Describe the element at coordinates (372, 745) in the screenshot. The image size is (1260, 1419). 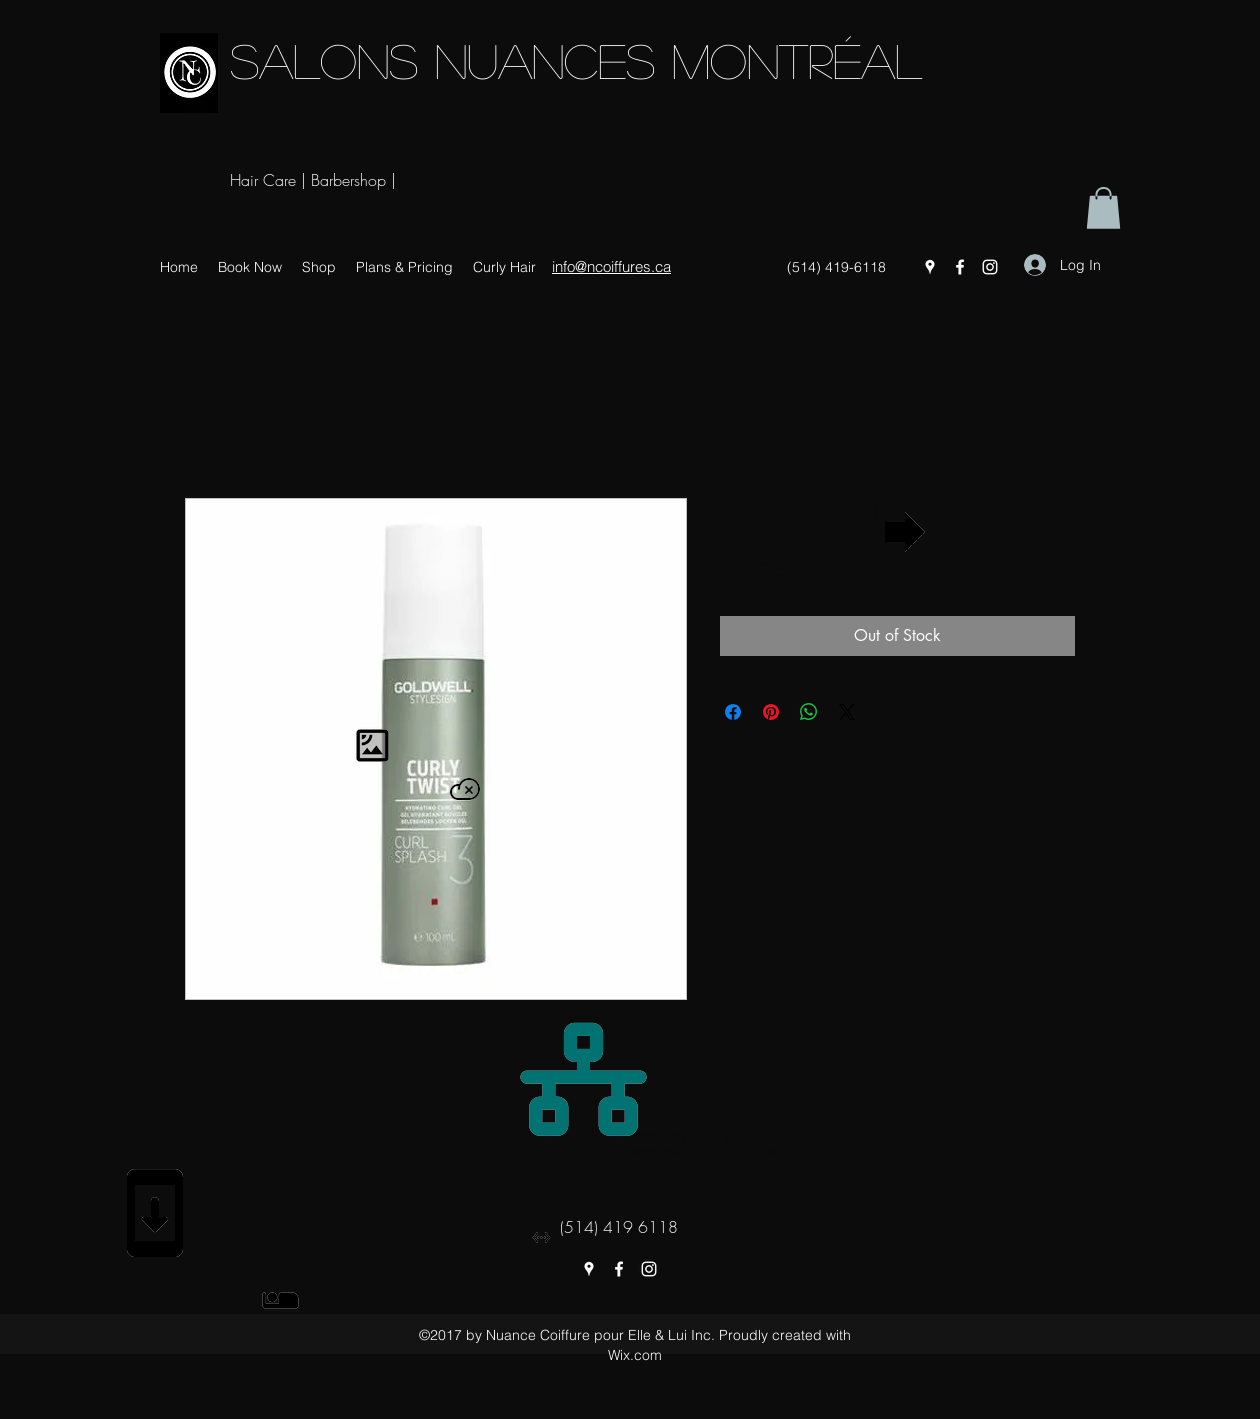
I see `switch to satellite map view` at that location.